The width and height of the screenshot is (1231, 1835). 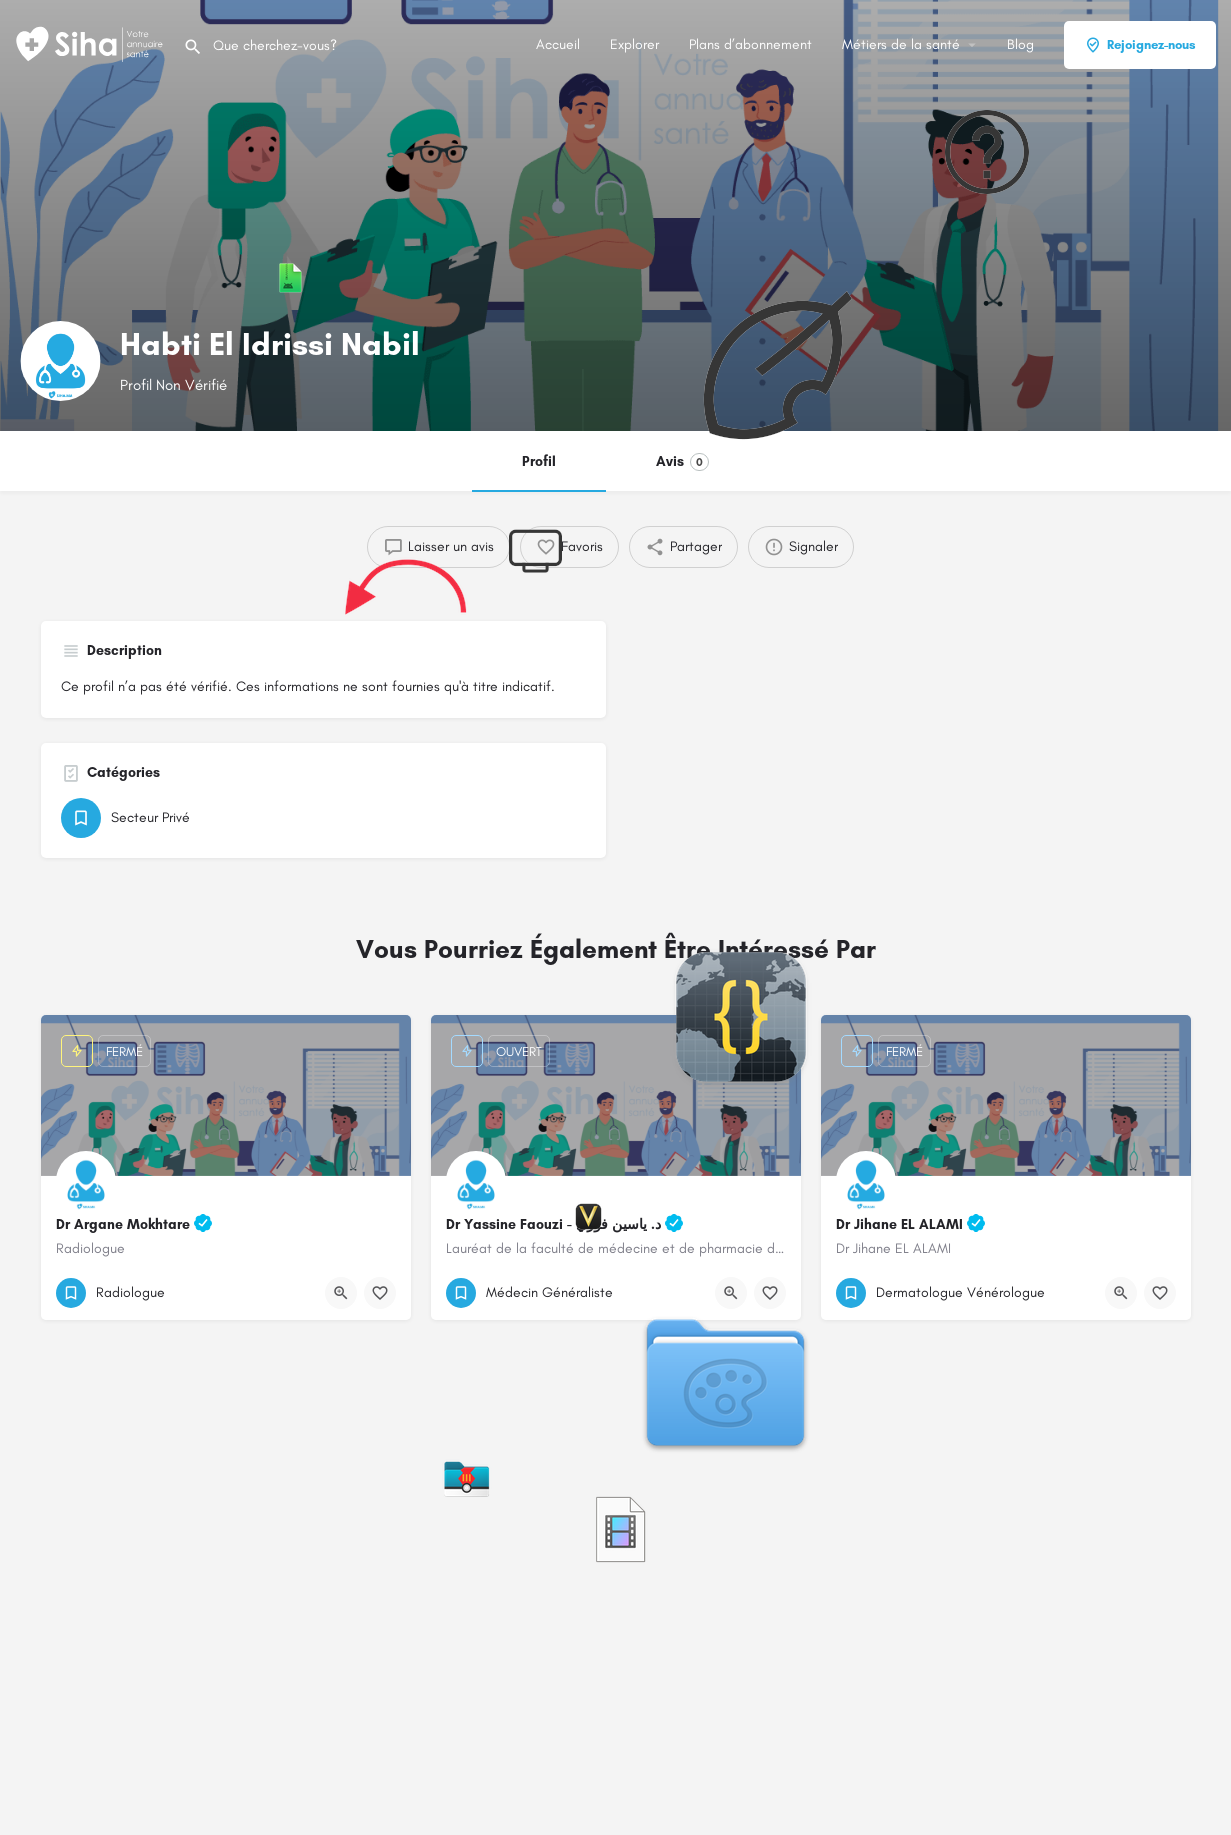 What do you see at coordinates (741, 1017) in the screenshot?
I see `open web browser stylesheet preferences` at bounding box center [741, 1017].